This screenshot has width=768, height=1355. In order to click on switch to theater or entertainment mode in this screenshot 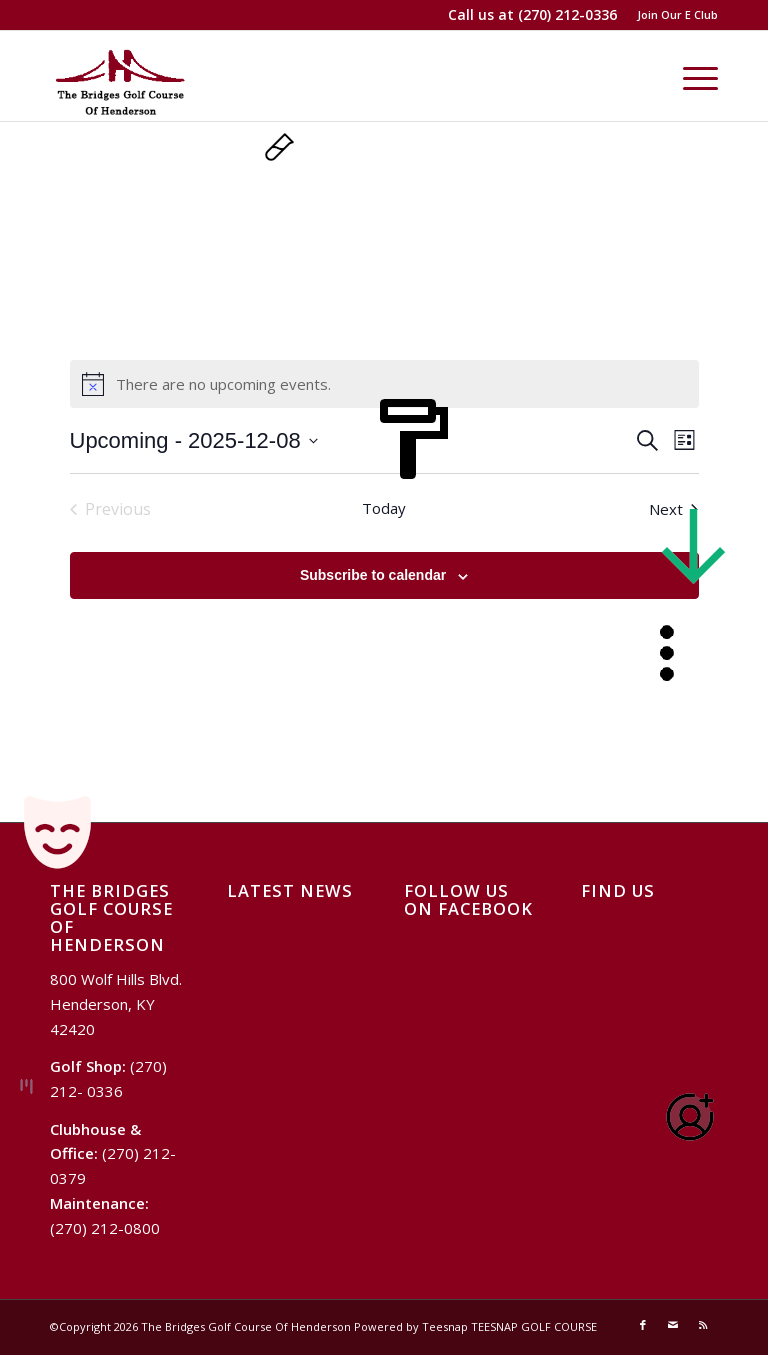, I will do `click(57, 829)`.